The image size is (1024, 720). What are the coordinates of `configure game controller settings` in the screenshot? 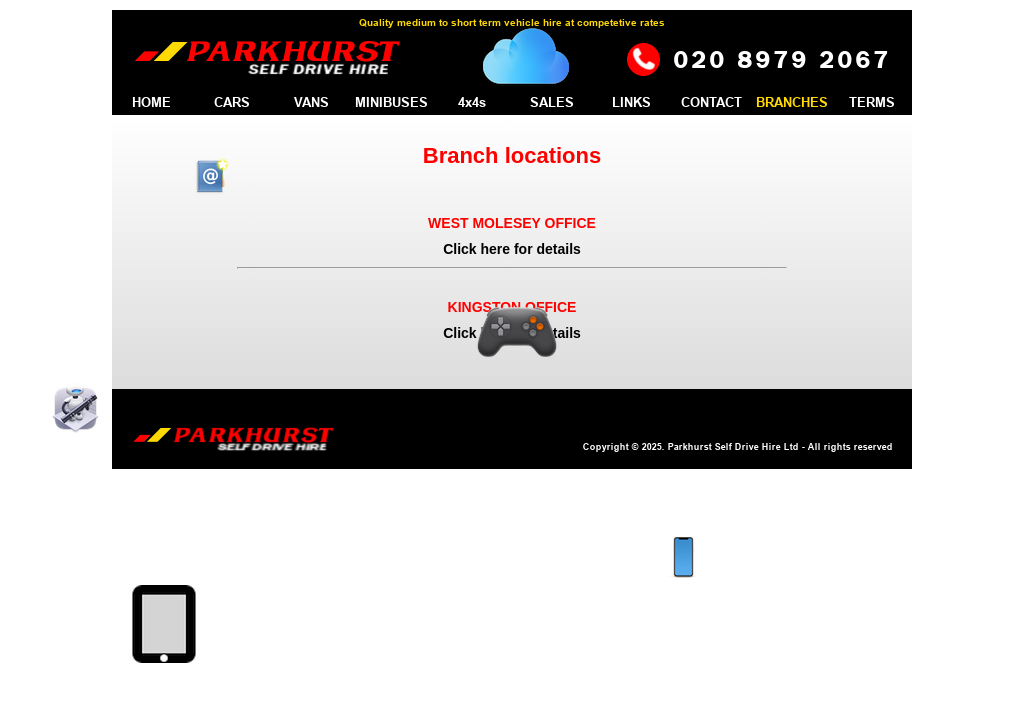 It's located at (517, 332).